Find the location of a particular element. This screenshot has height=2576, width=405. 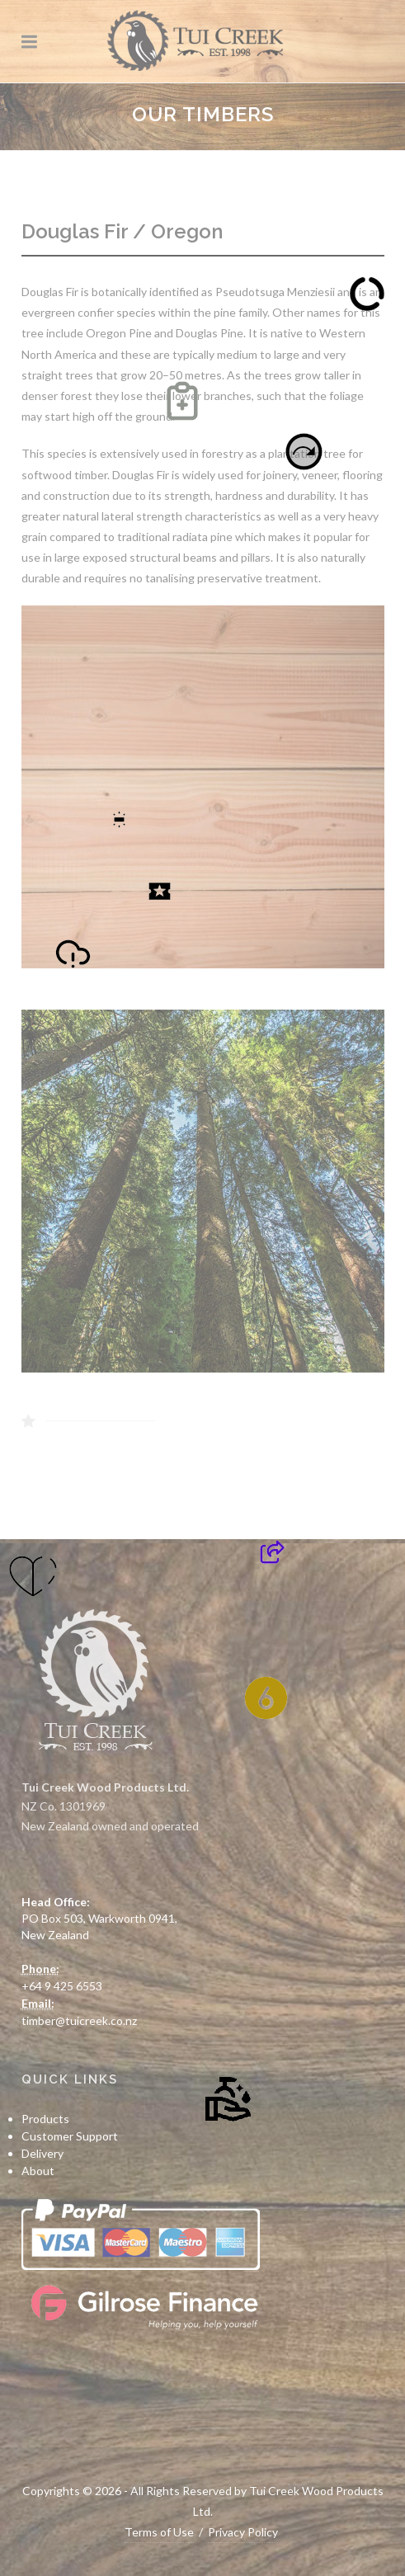

skip to the next scheduled item or plan is located at coordinates (304, 451).